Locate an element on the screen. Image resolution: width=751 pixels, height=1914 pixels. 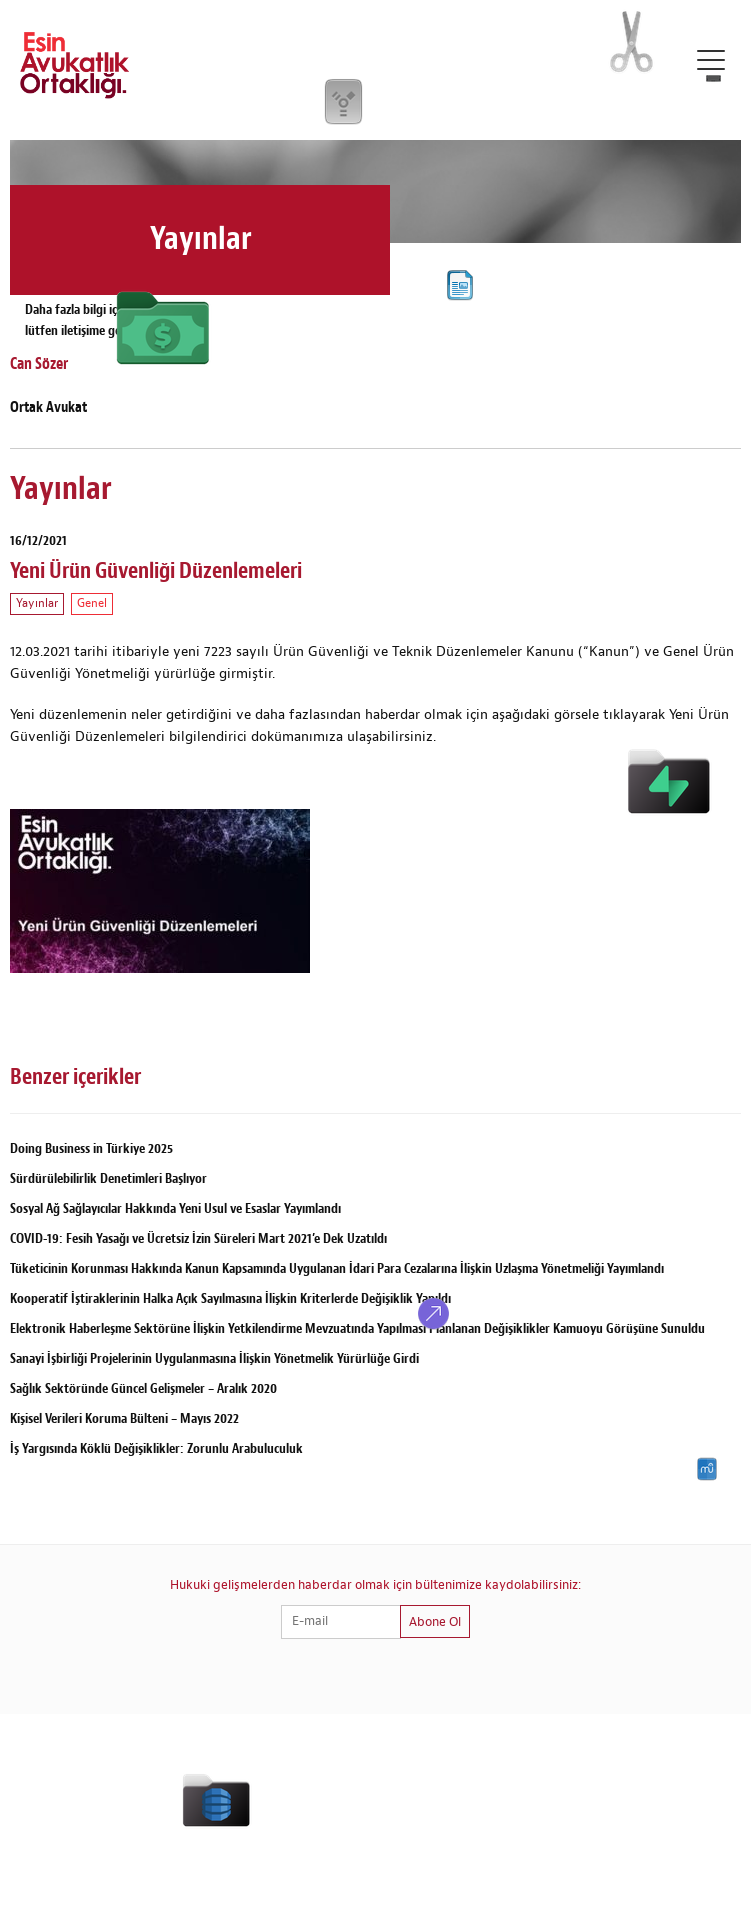
indicates an extended keyboard is connected is located at coordinates (713, 78).